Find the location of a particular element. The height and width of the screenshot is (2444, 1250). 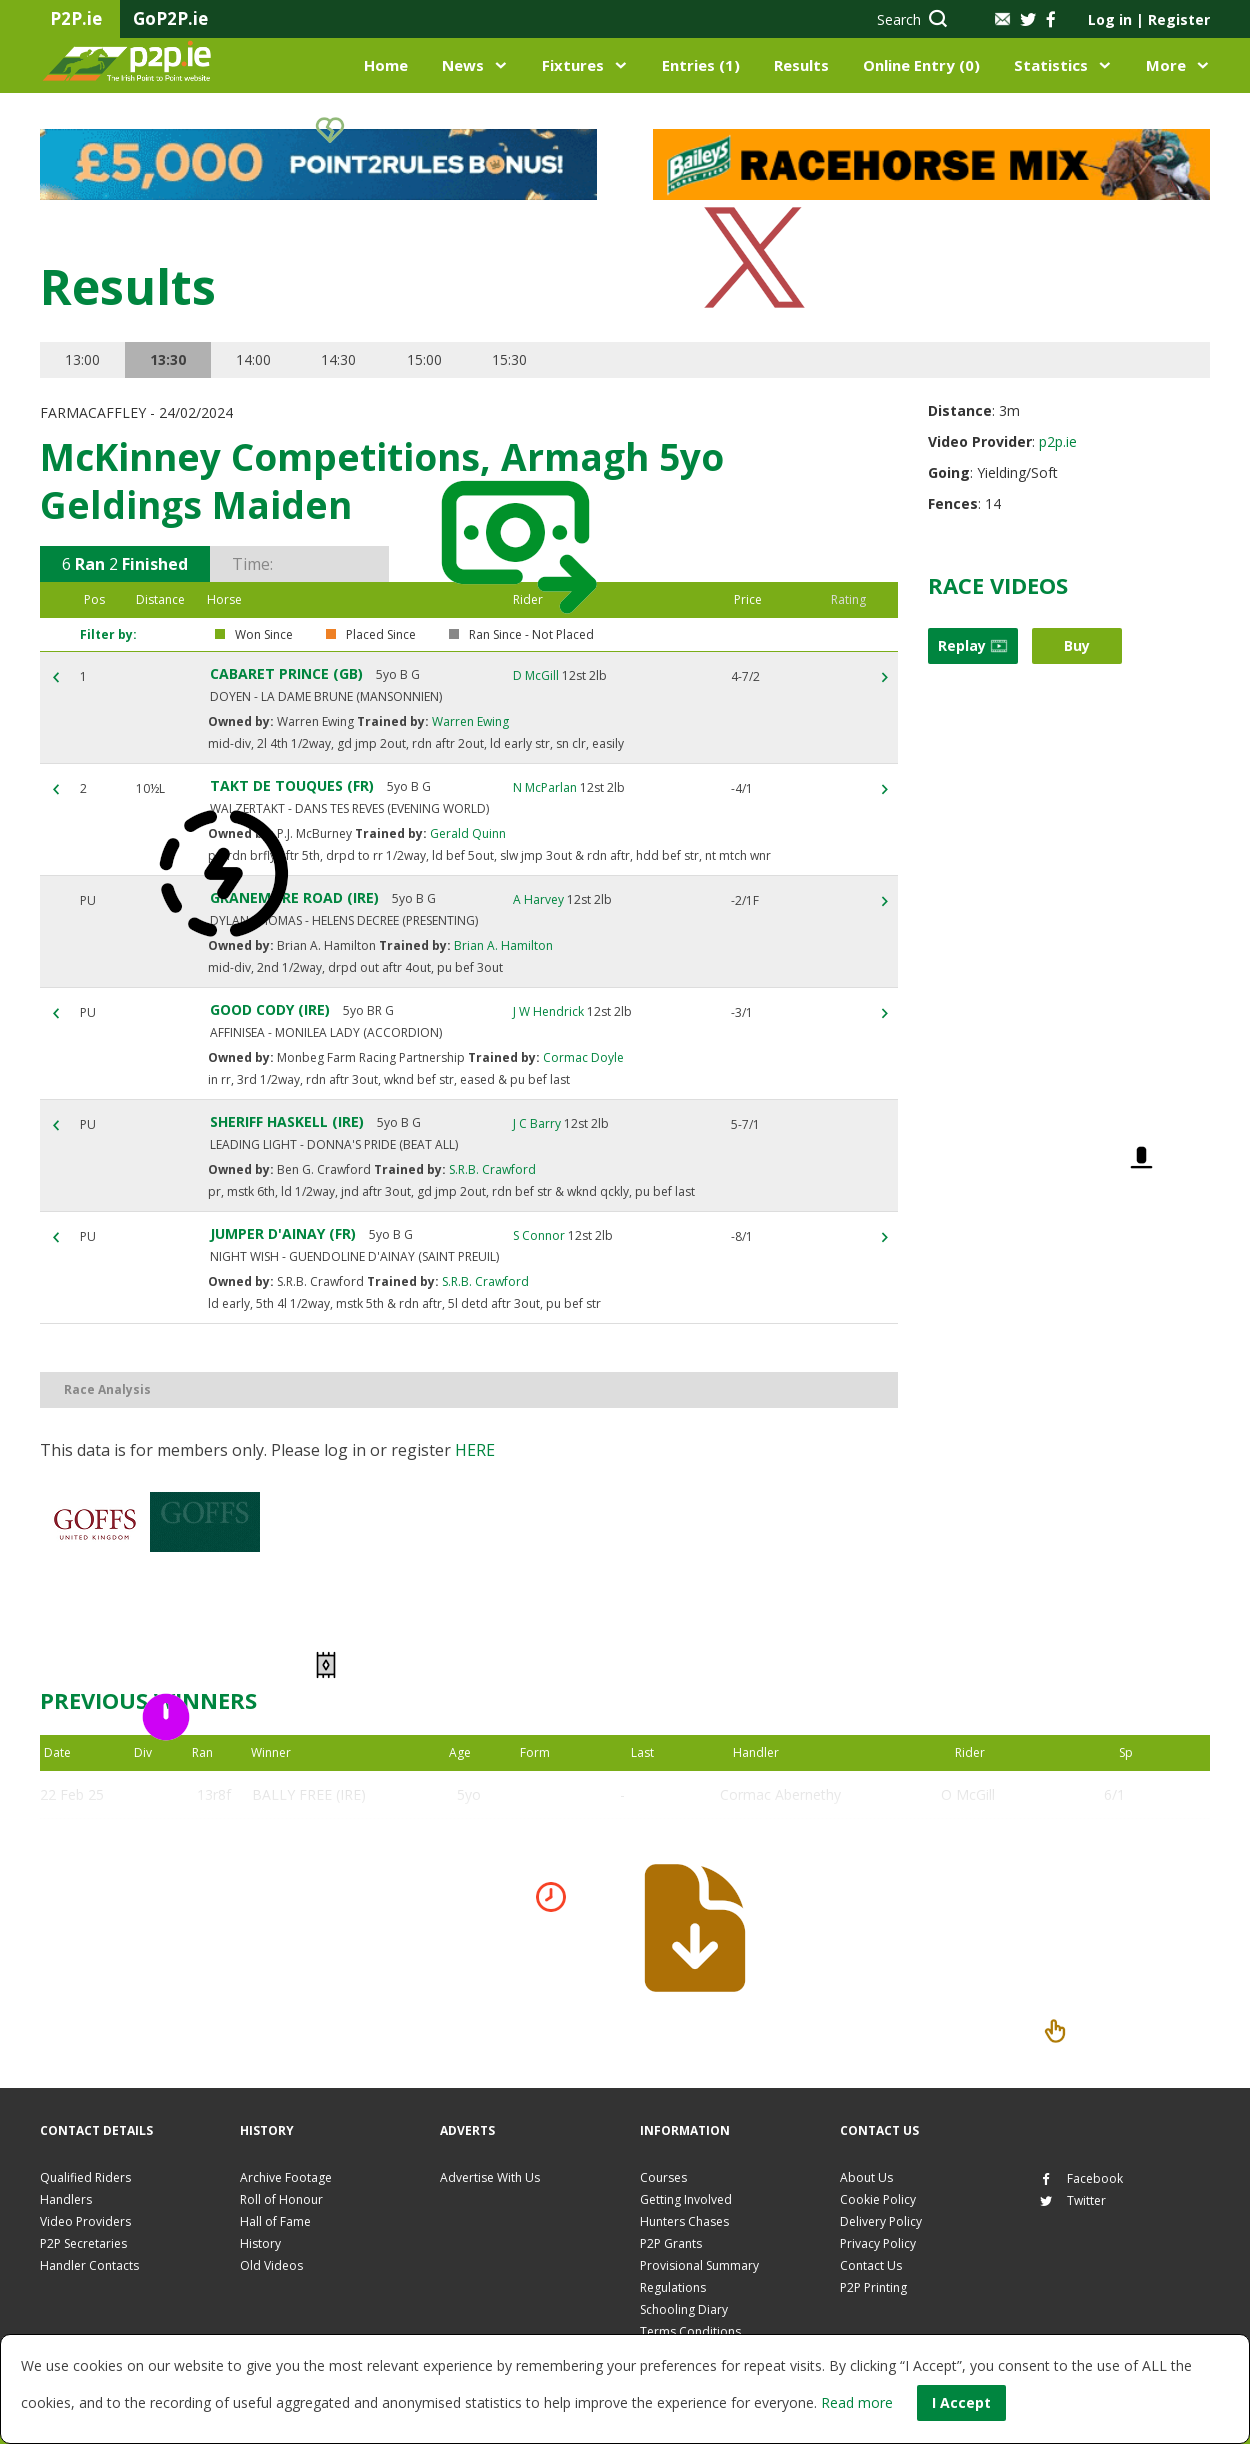

browse rugs or floor decor in a home furnishing app is located at coordinates (326, 1665).